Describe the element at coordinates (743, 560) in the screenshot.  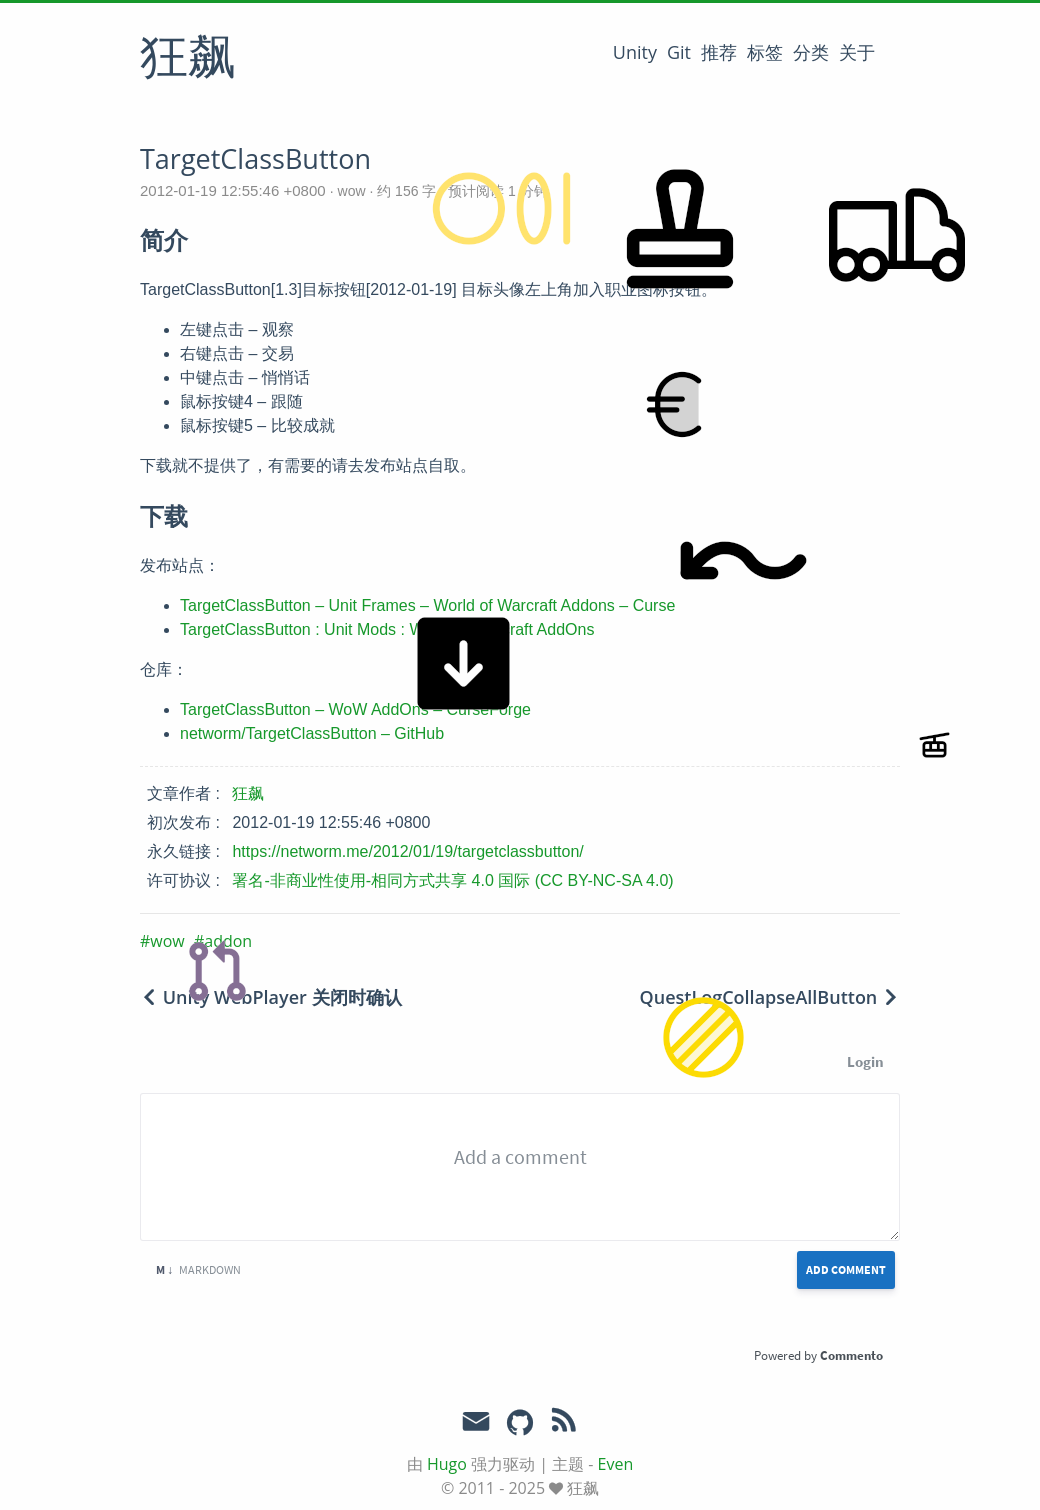
I see `undo or revert previous action` at that location.